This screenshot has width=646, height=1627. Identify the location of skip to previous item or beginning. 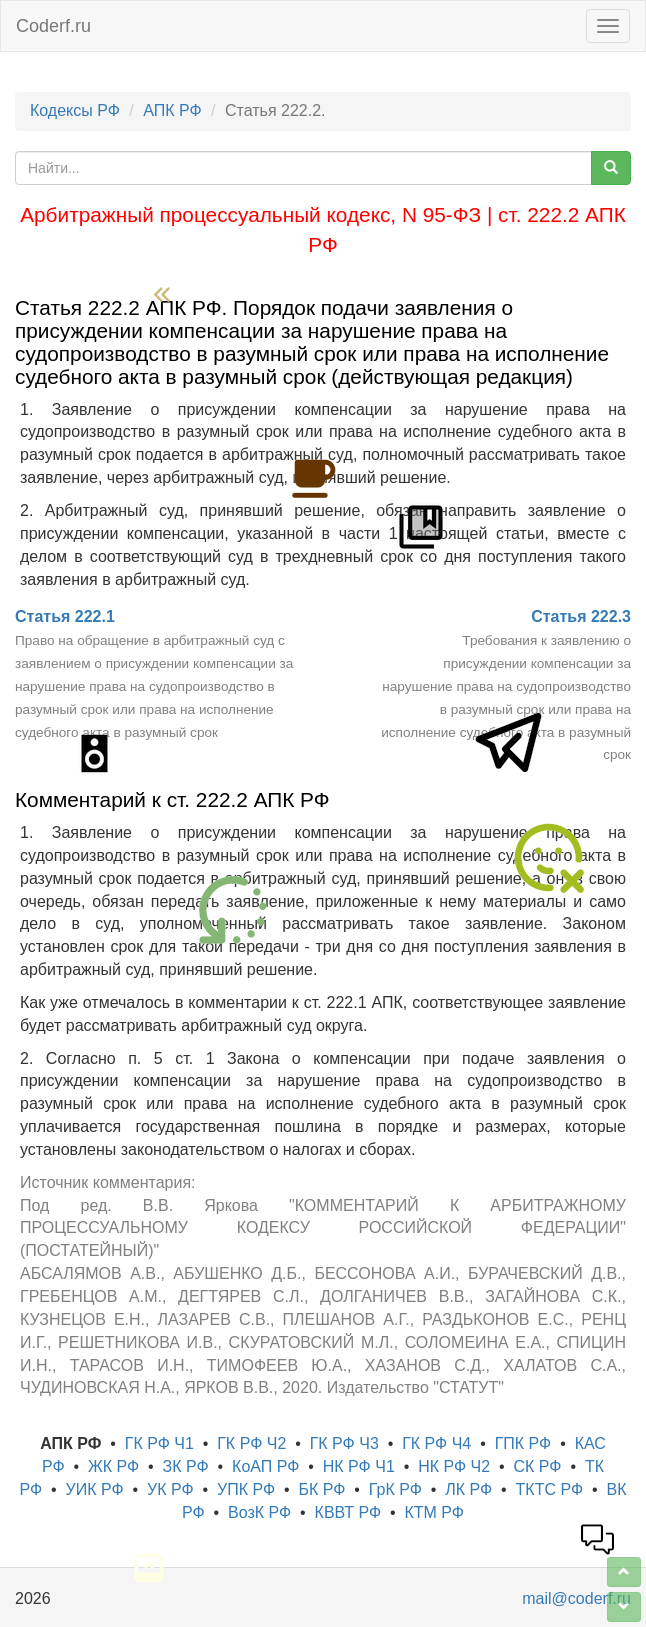
(162, 294).